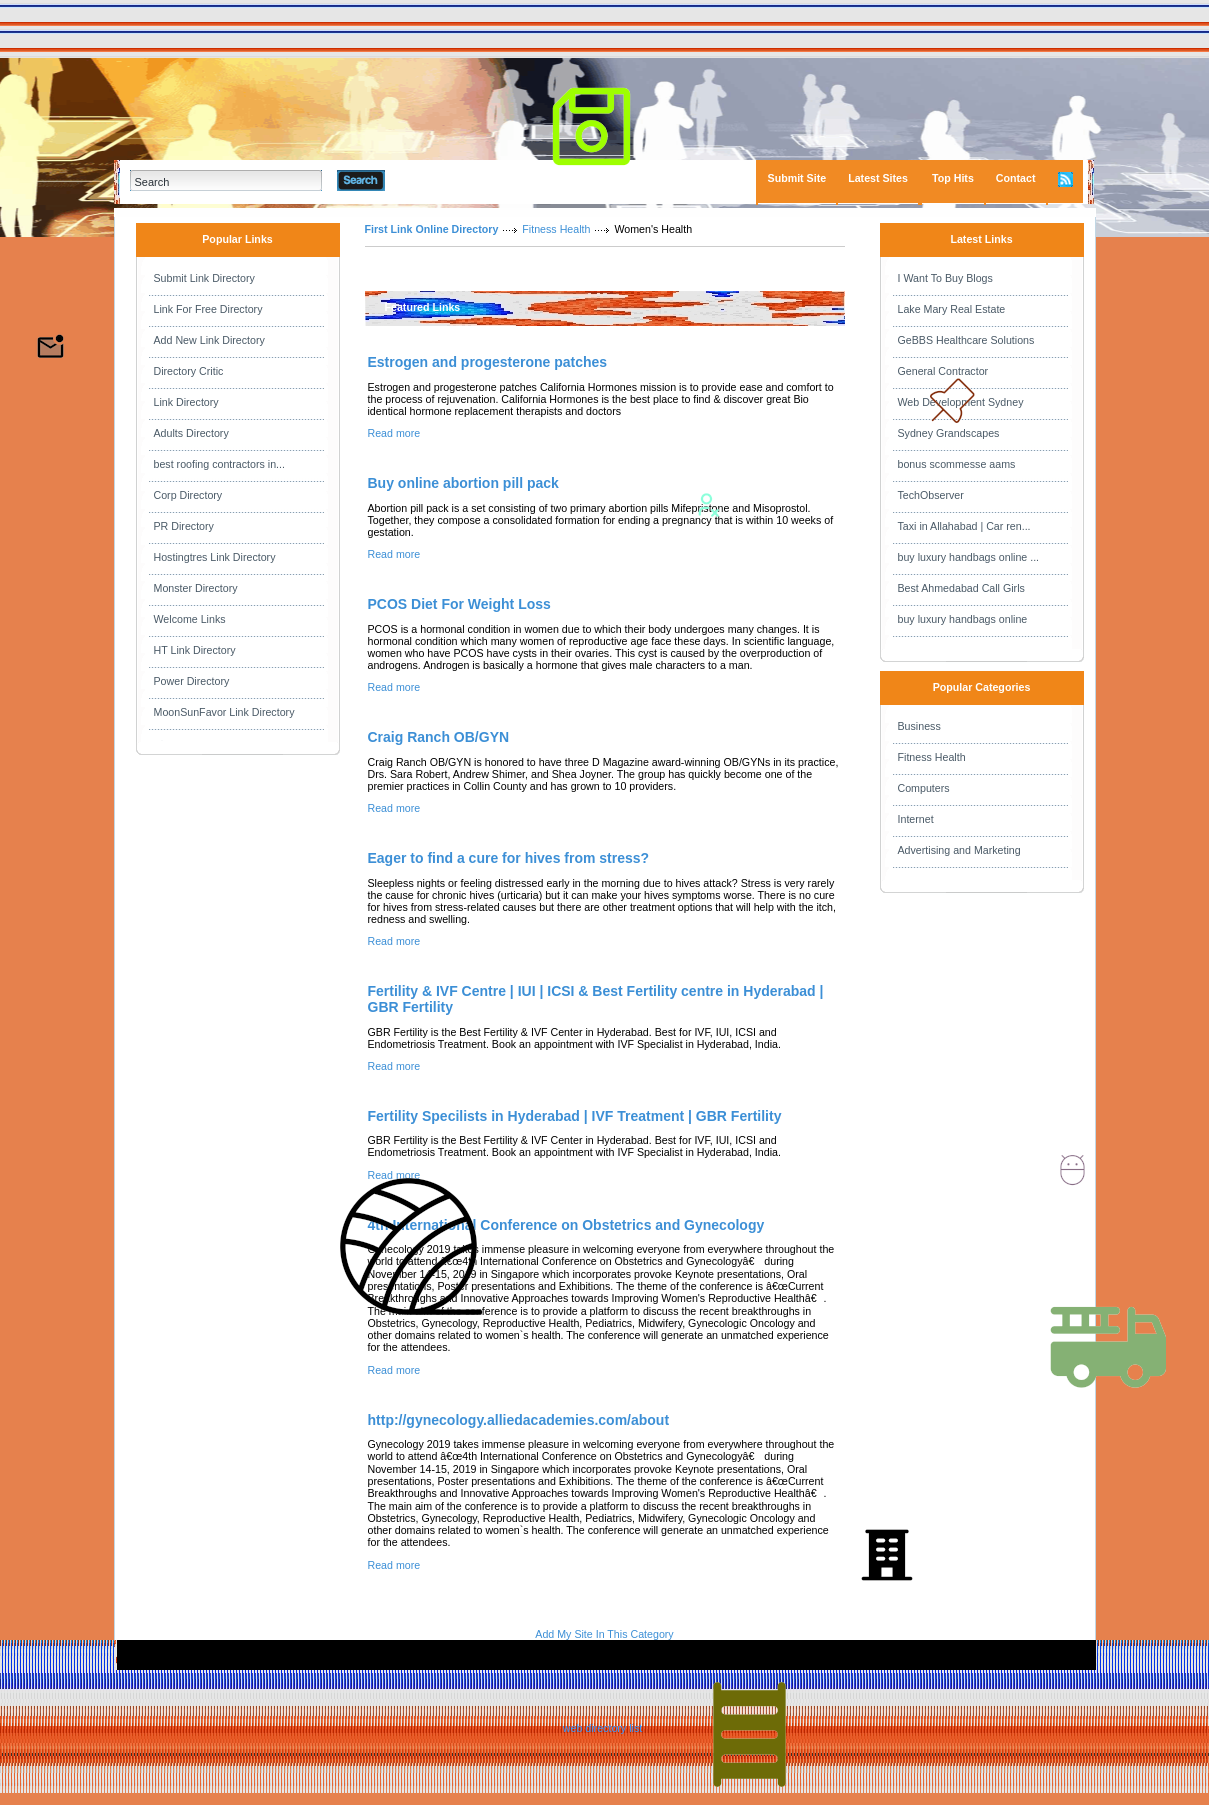 The height and width of the screenshot is (1805, 1209). What do you see at coordinates (591, 126) in the screenshot?
I see `save current file or document` at bounding box center [591, 126].